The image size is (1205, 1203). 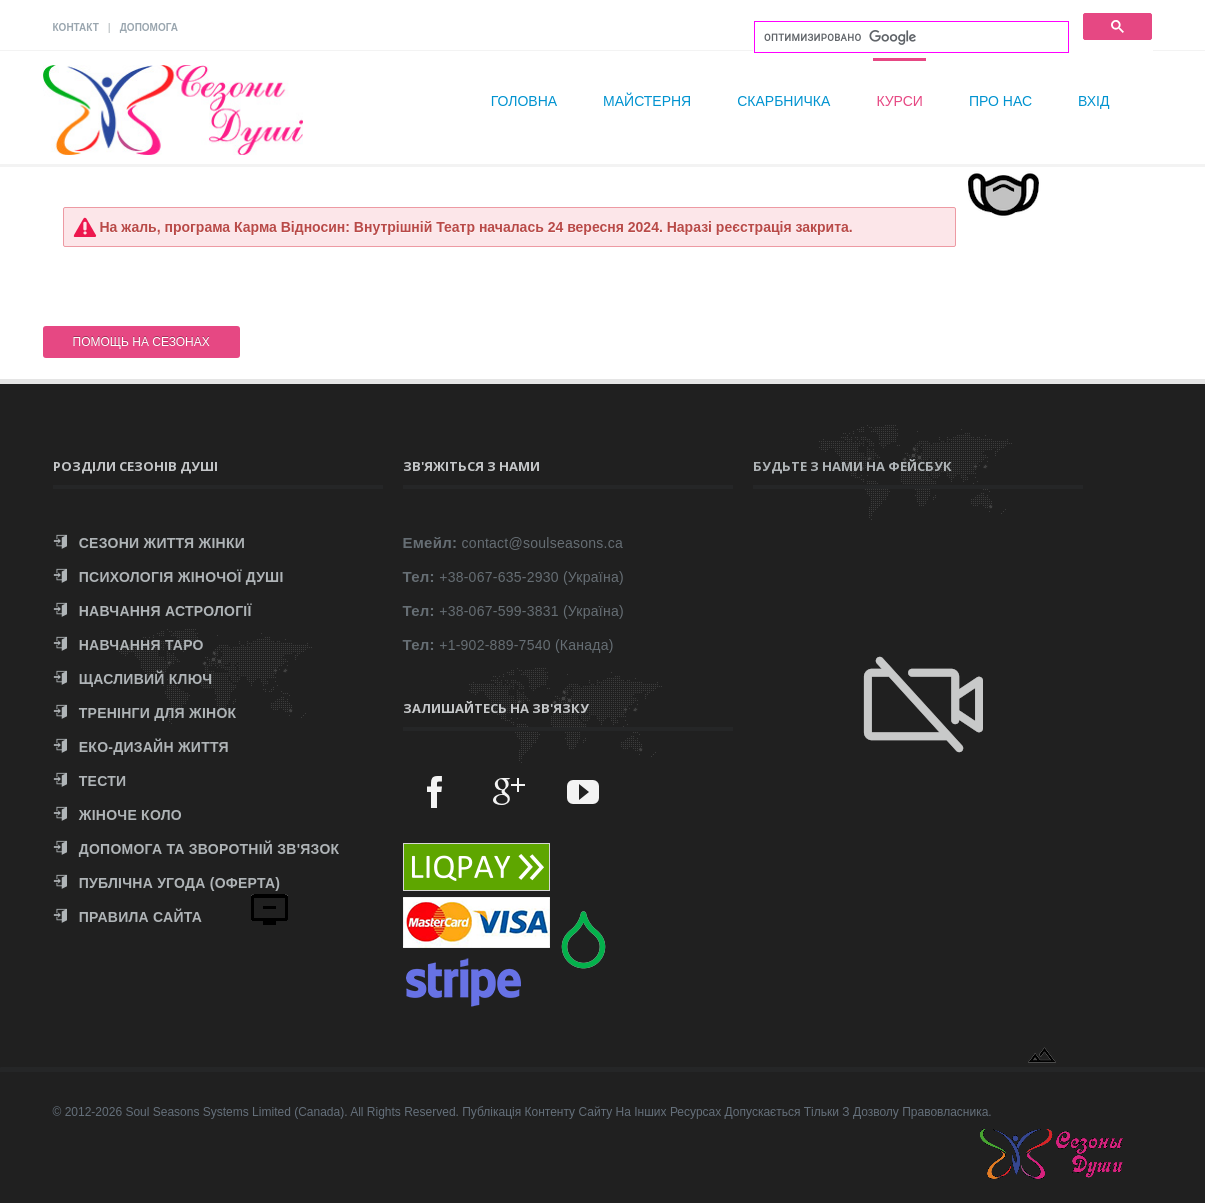 What do you see at coordinates (269, 909) in the screenshot?
I see `remove video from playback queue` at bounding box center [269, 909].